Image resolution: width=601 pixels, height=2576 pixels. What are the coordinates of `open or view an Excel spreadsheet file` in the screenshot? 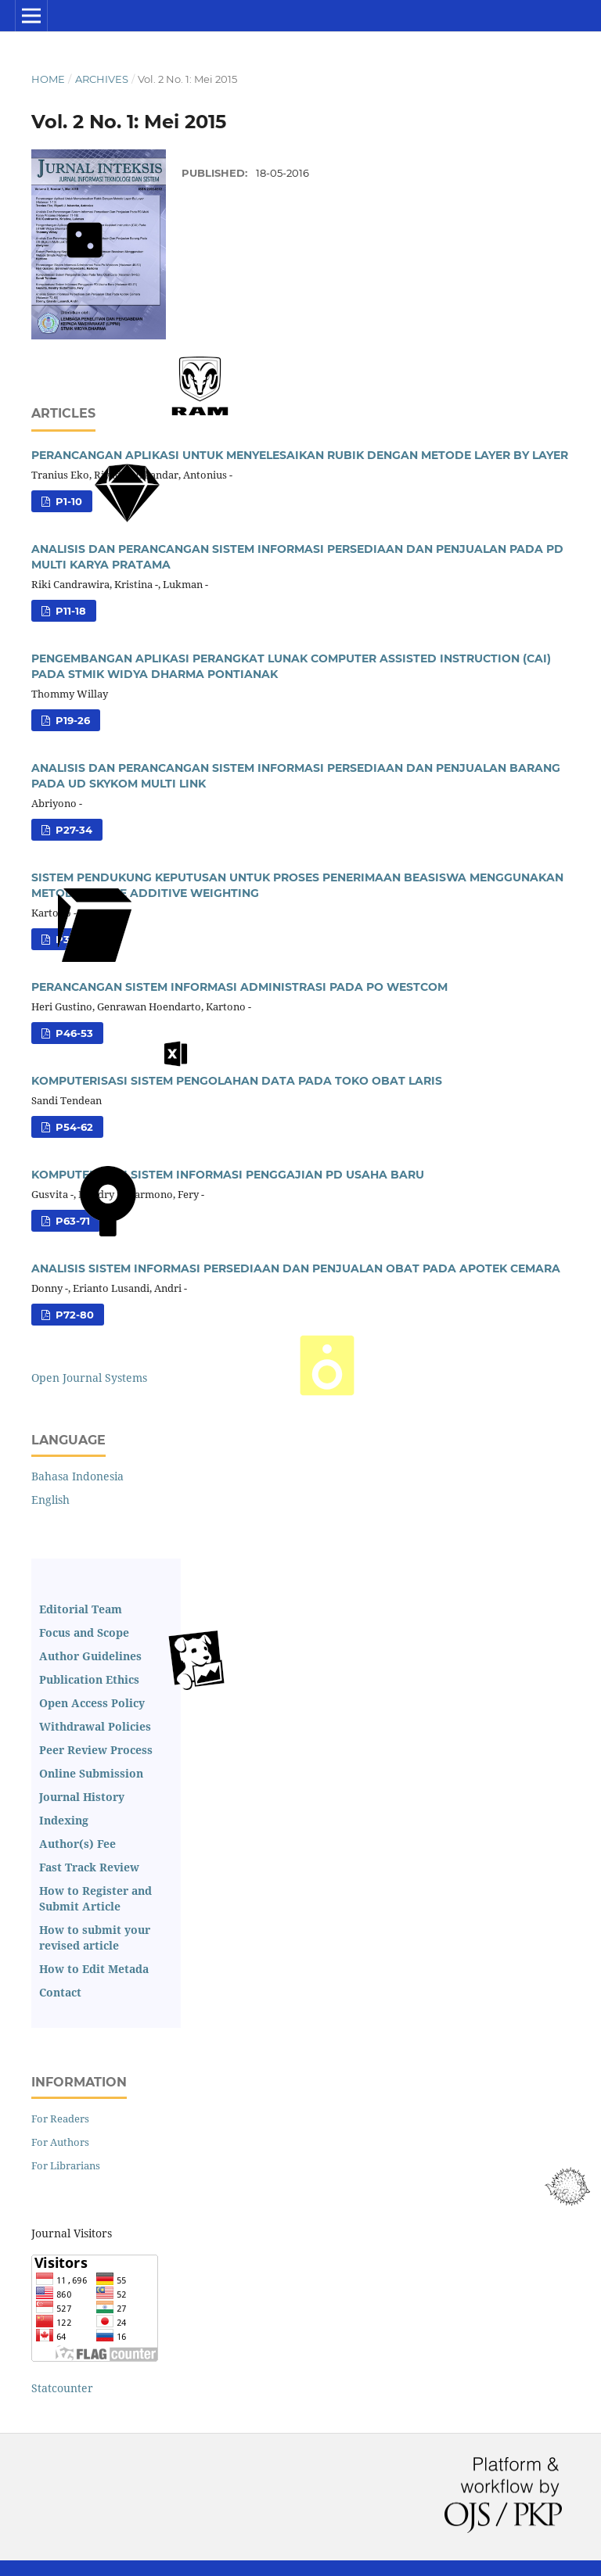 It's located at (175, 1053).